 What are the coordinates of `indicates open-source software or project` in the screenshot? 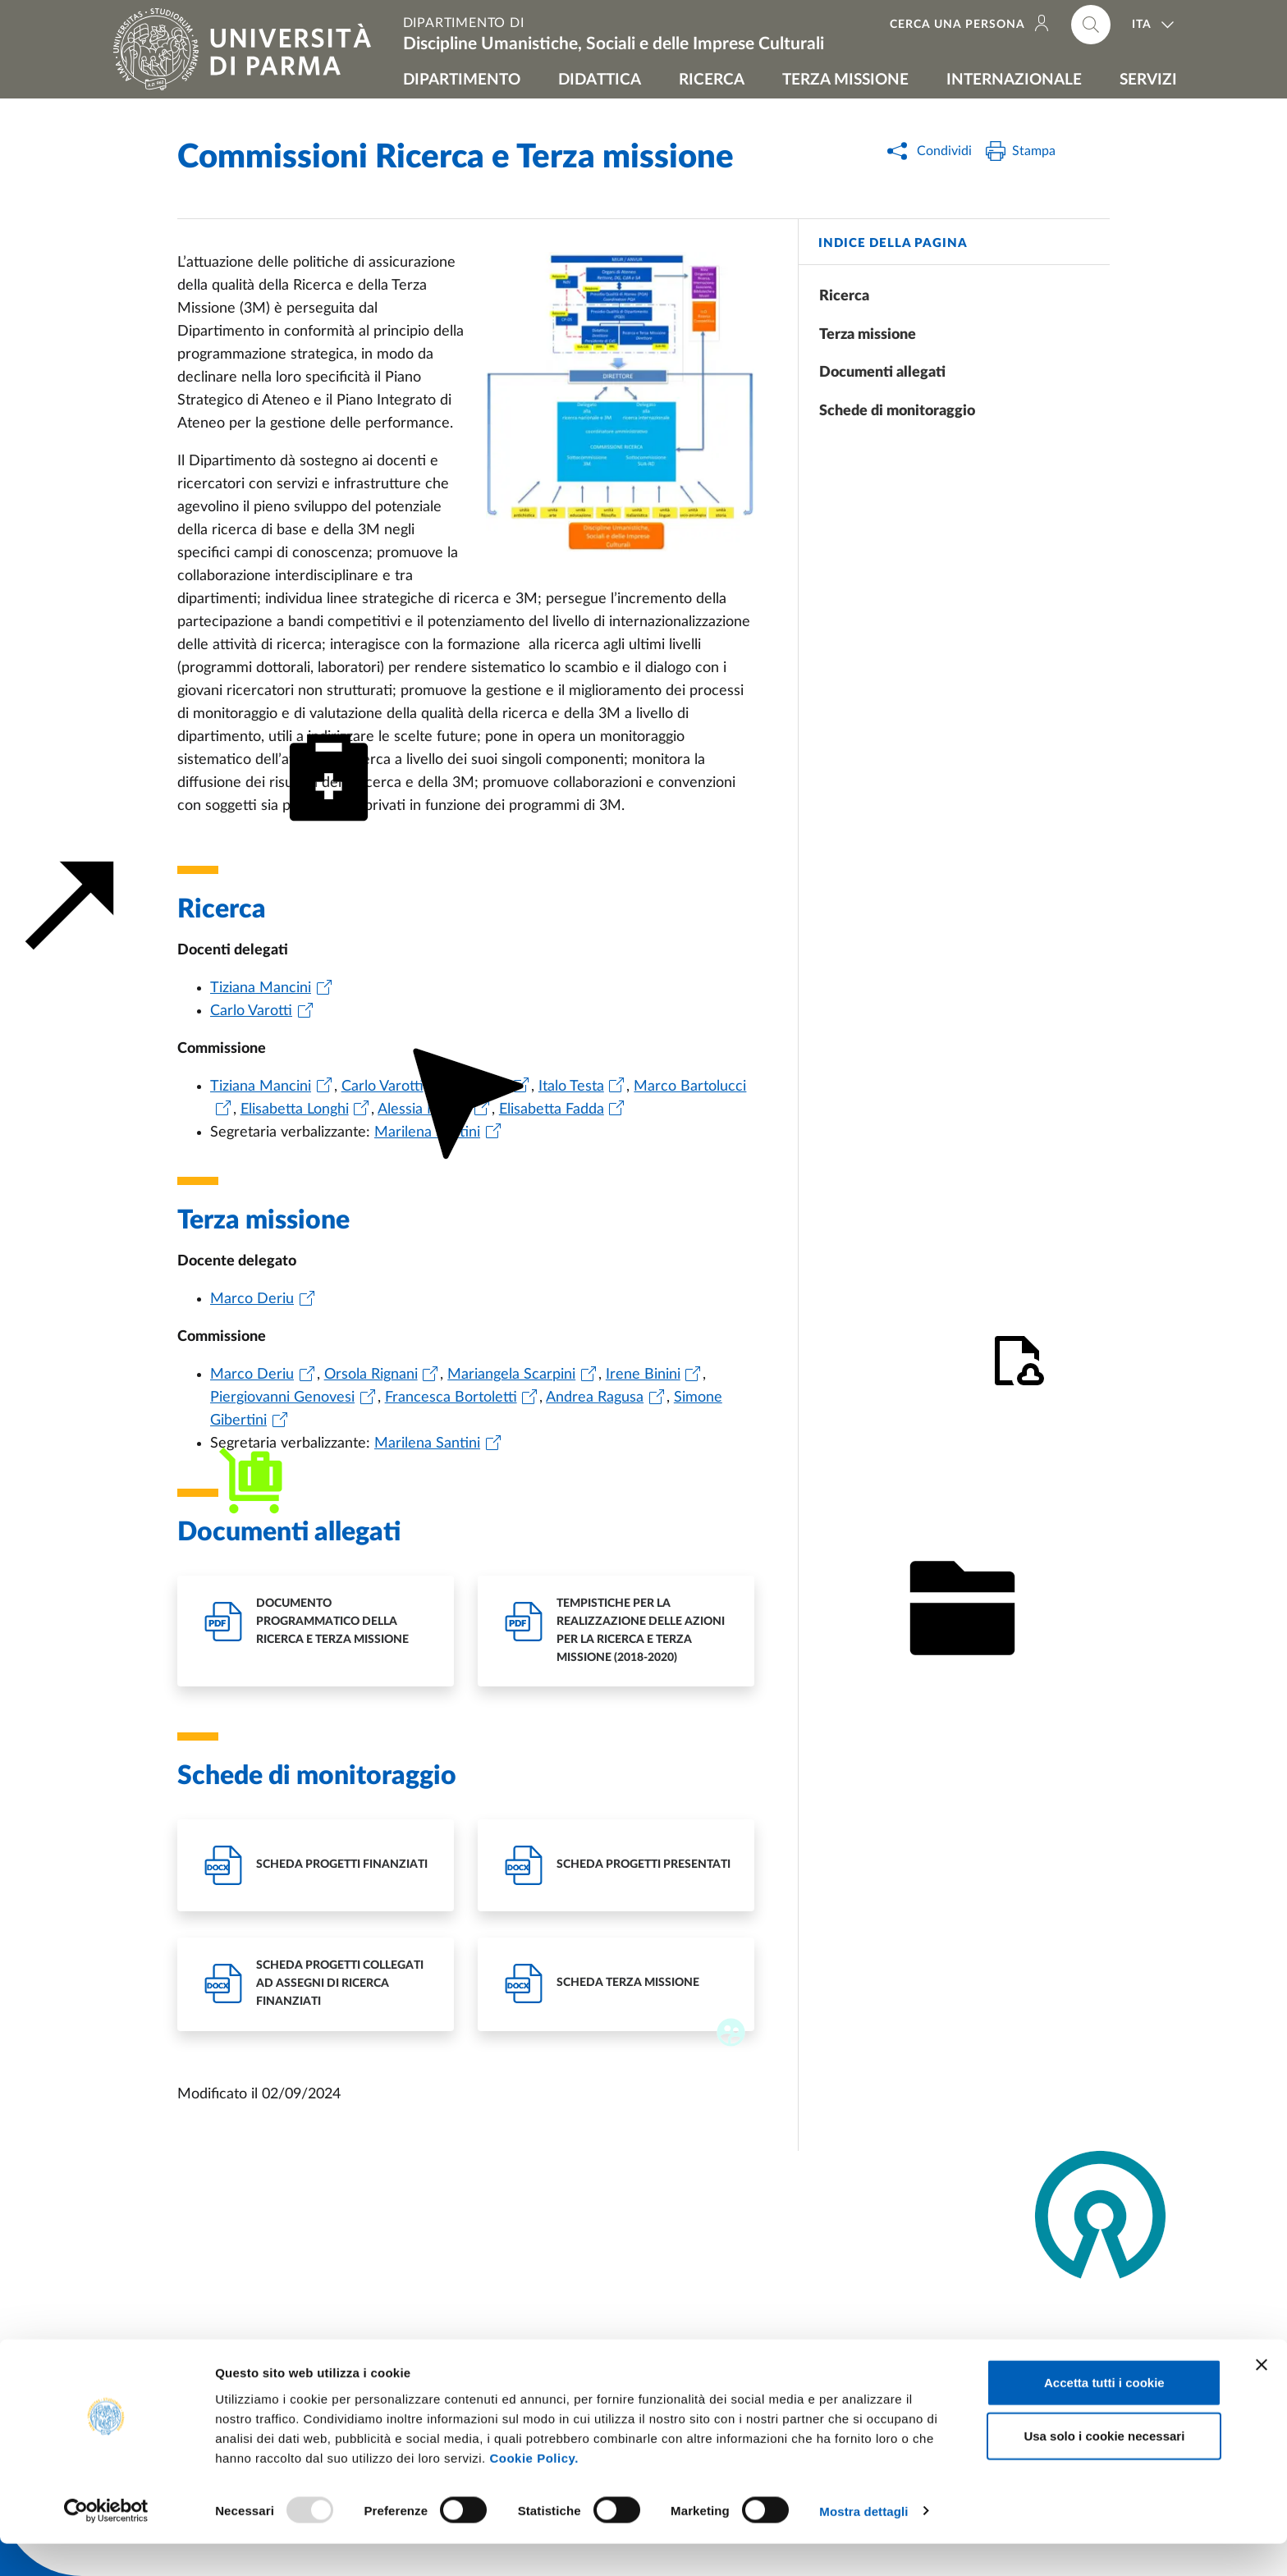 It's located at (1100, 2216).